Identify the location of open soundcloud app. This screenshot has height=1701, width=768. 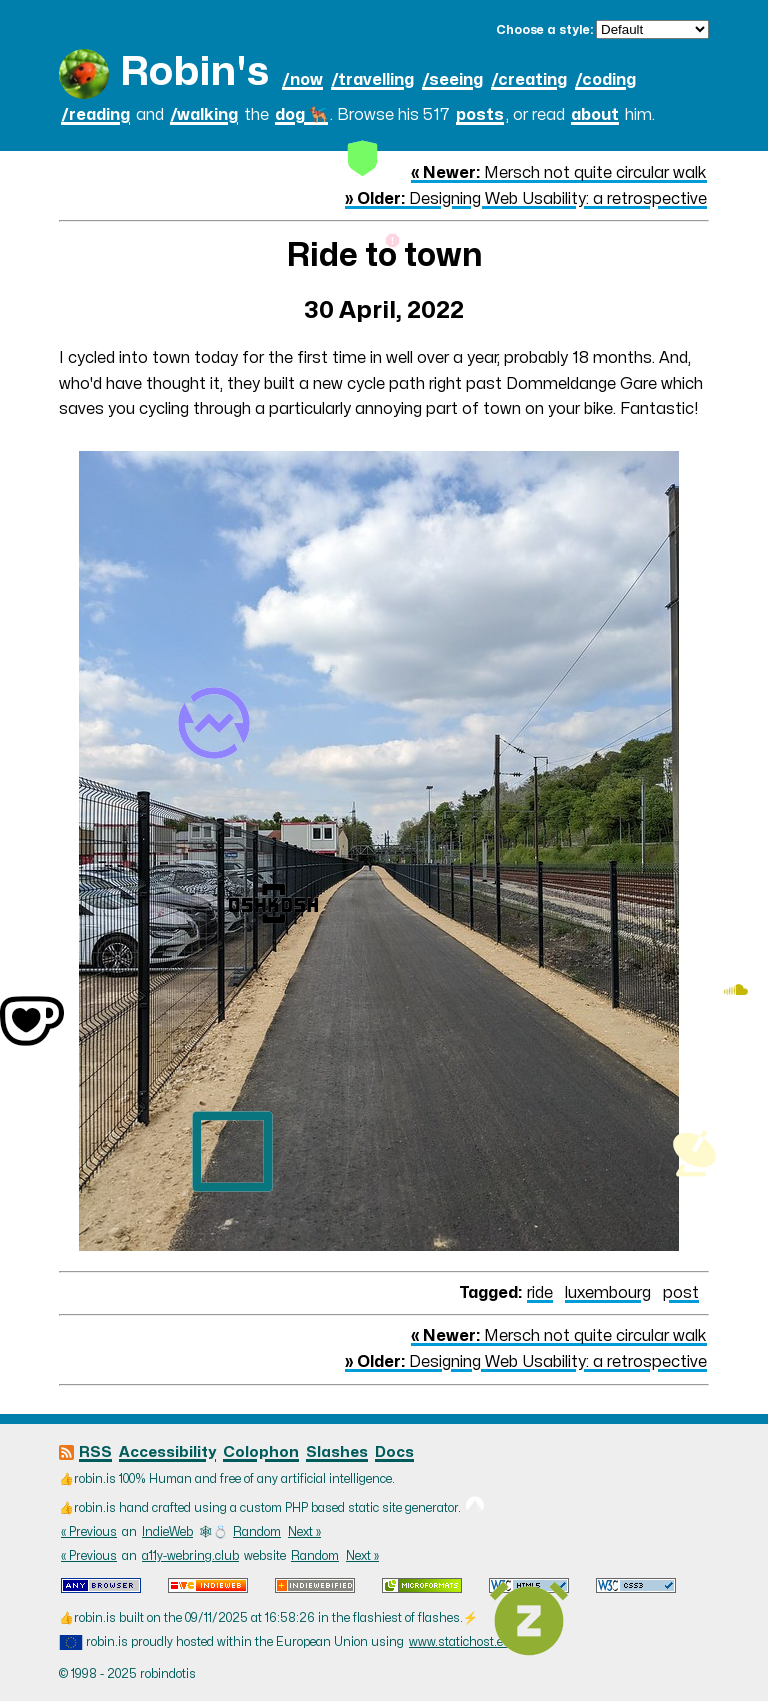
(736, 989).